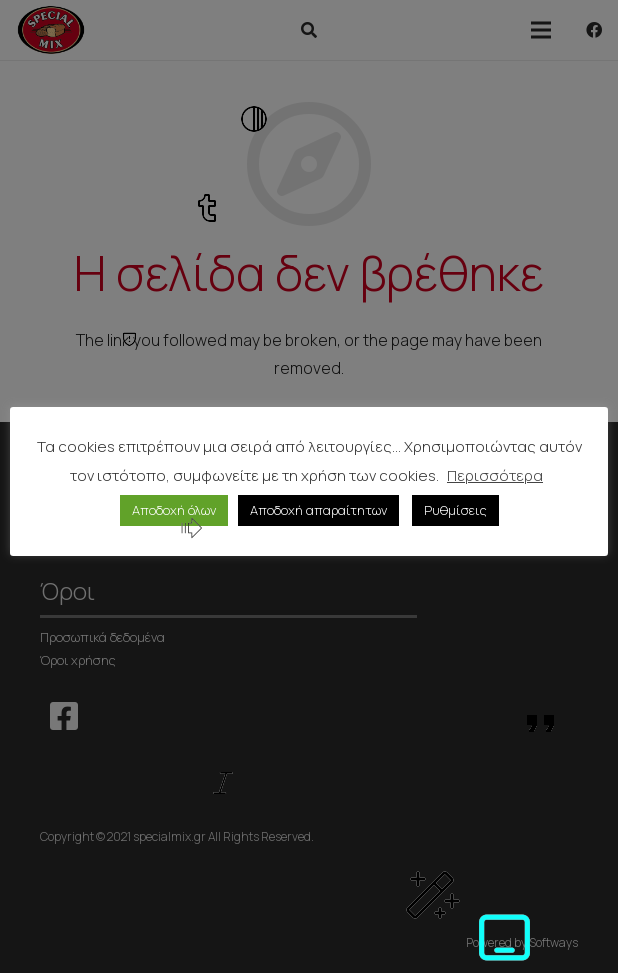  I want to click on insert a block quote, so click(540, 723).